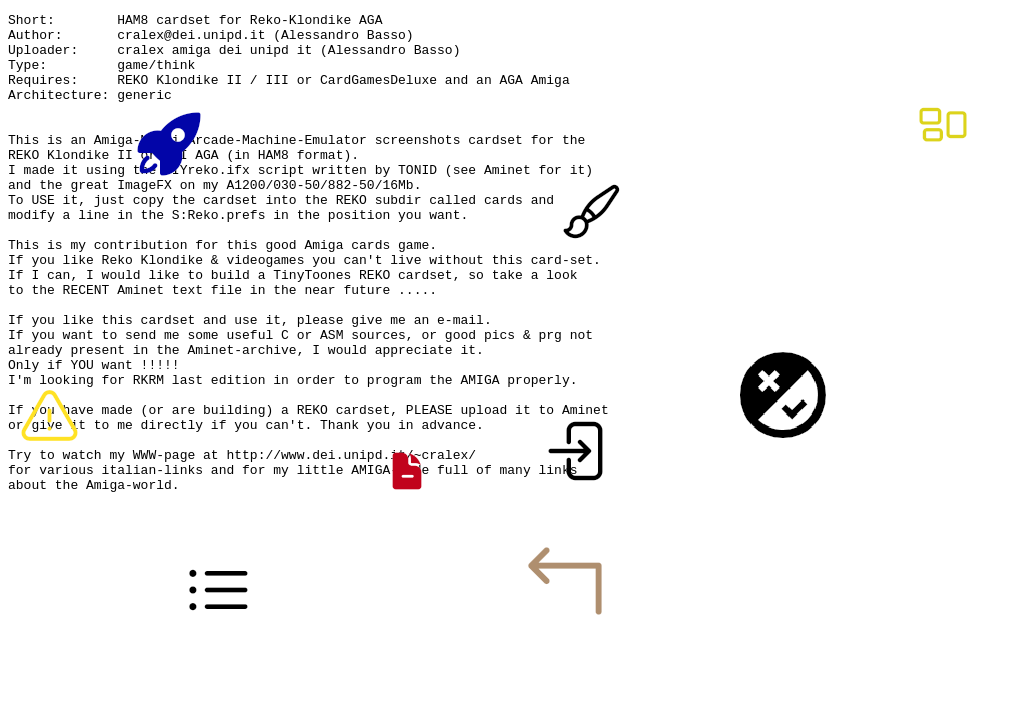 This screenshot has width=1024, height=720. Describe the element at coordinates (169, 144) in the screenshot. I see `launch or deploy a project` at that location.